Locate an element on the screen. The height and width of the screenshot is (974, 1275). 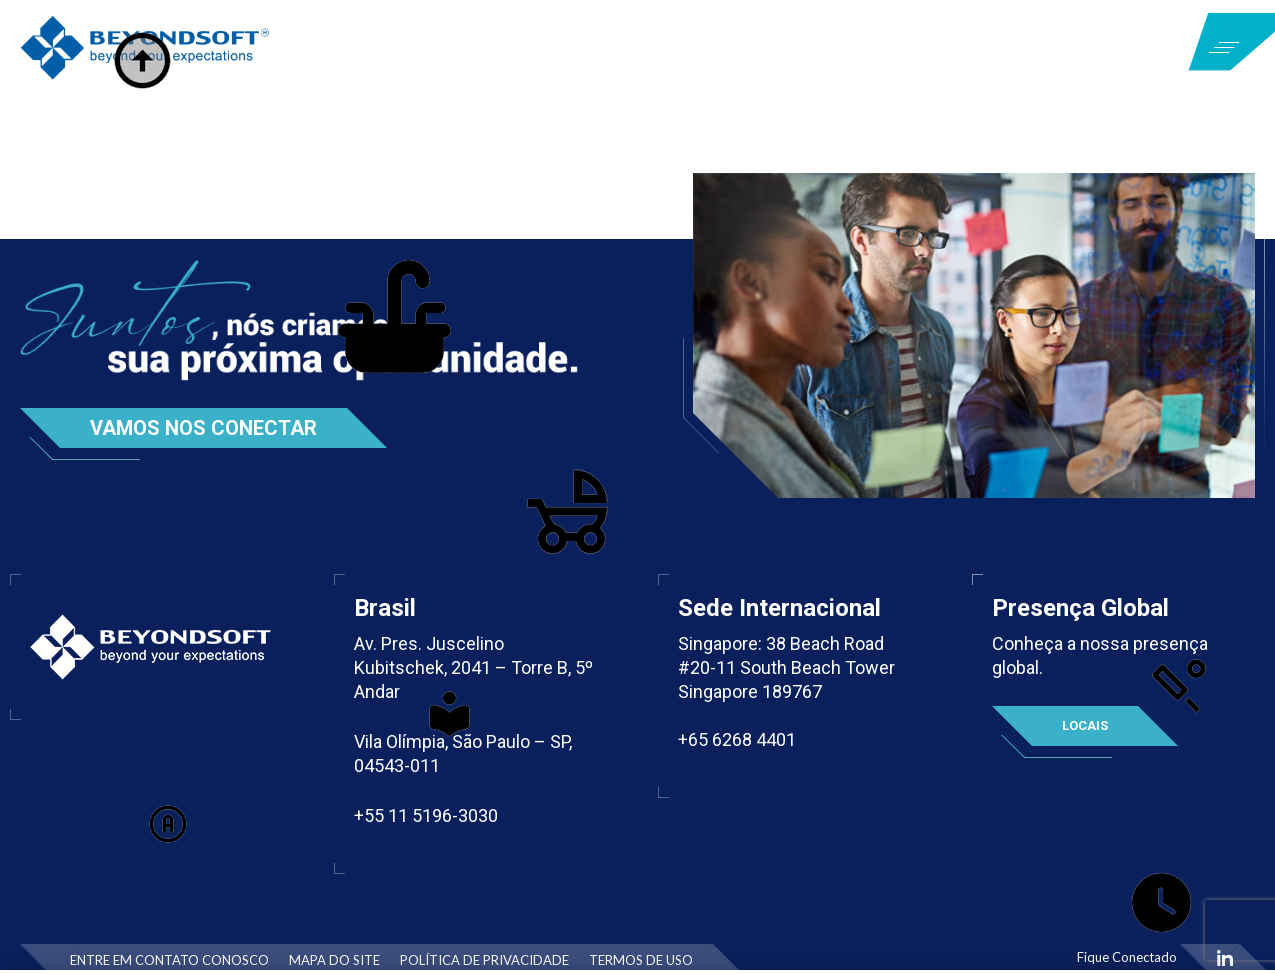
indicates child-friendly or family-friendly location is located at coordinates (569, 511).